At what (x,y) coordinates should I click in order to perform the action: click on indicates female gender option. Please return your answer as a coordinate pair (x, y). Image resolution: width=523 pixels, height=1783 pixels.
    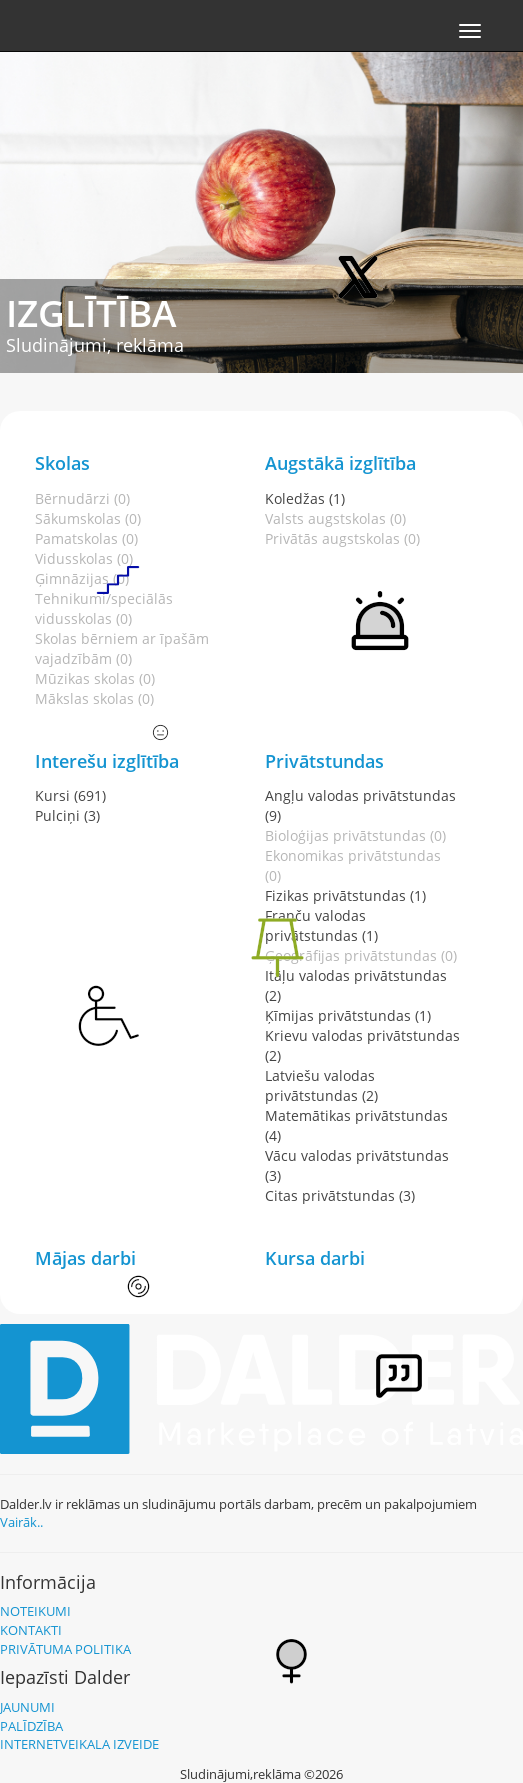
    Looking at the image, I should click on (291, 1660).